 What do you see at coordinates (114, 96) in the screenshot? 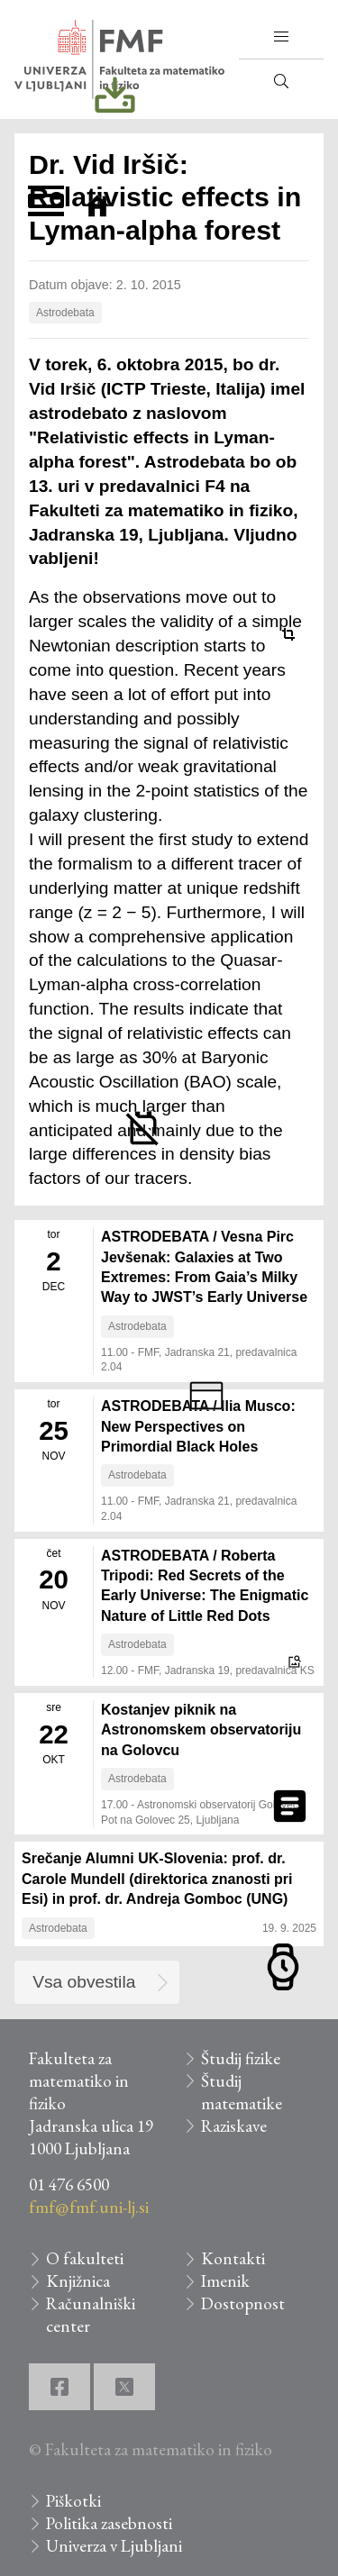
I see `download a file to your device` at bounding box center [114, 96].